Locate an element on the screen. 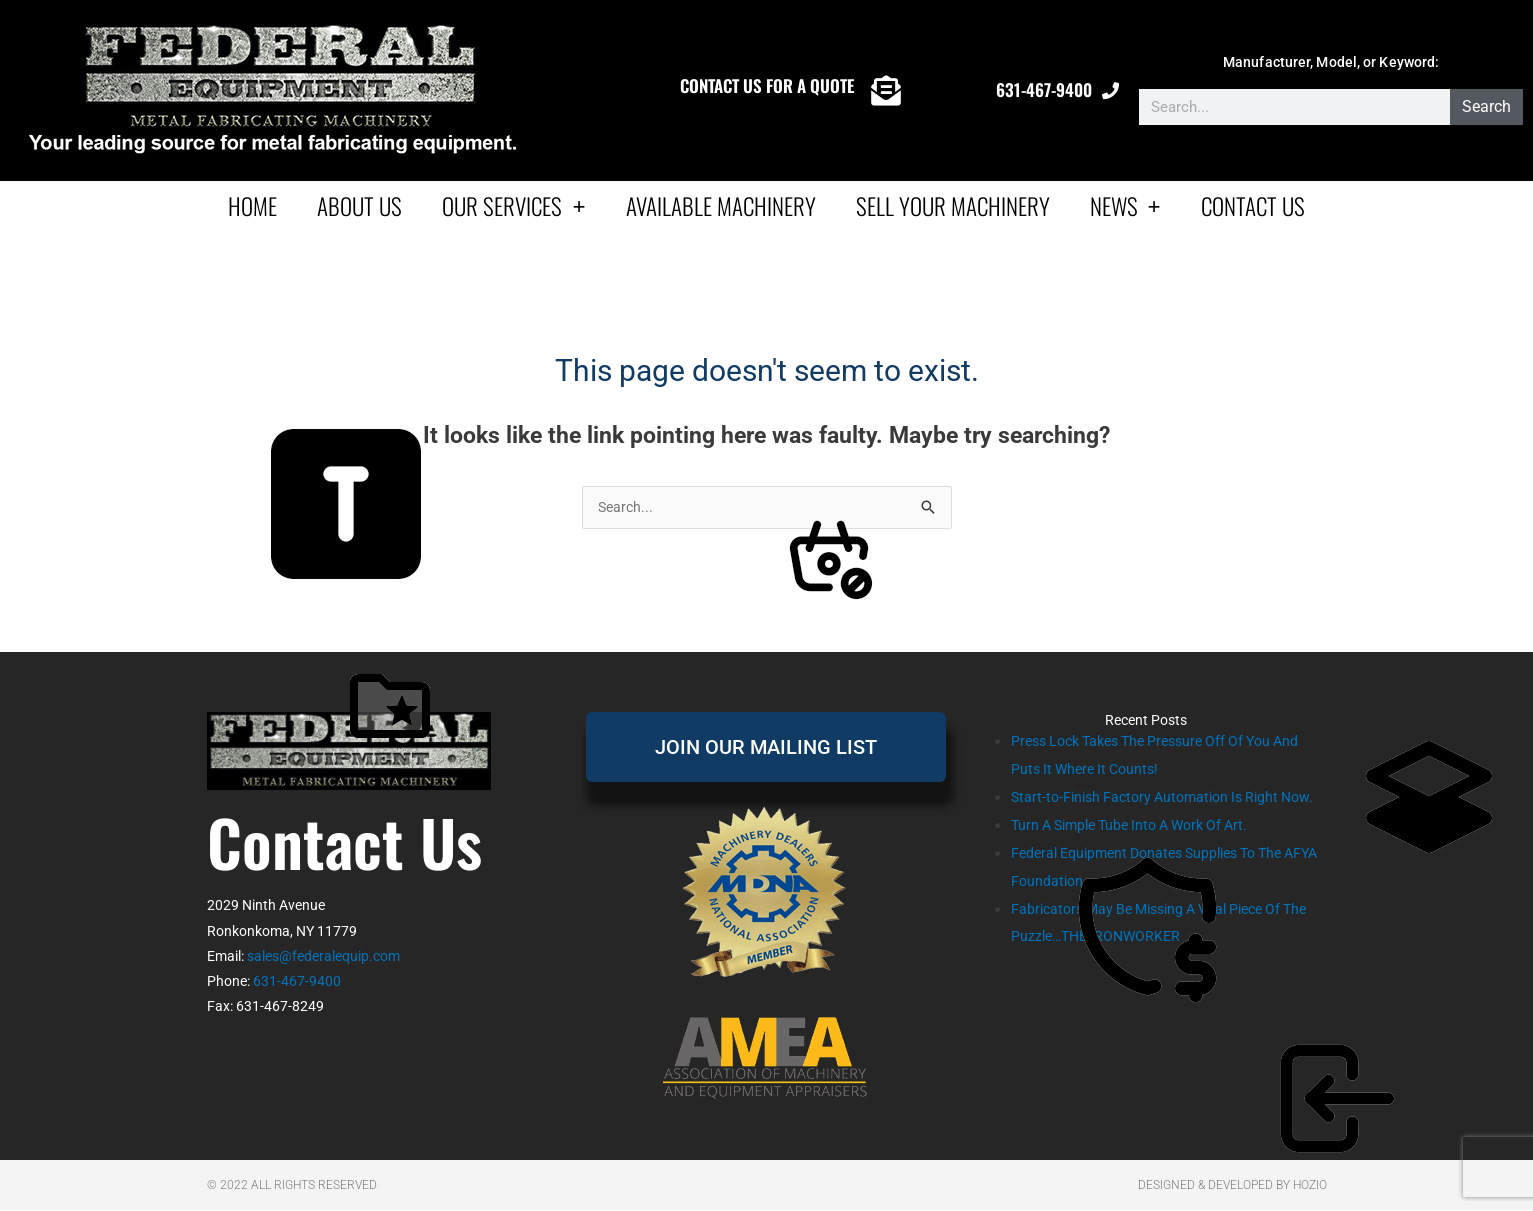  text formatting or typography tool is located at coordinates (346, 504).